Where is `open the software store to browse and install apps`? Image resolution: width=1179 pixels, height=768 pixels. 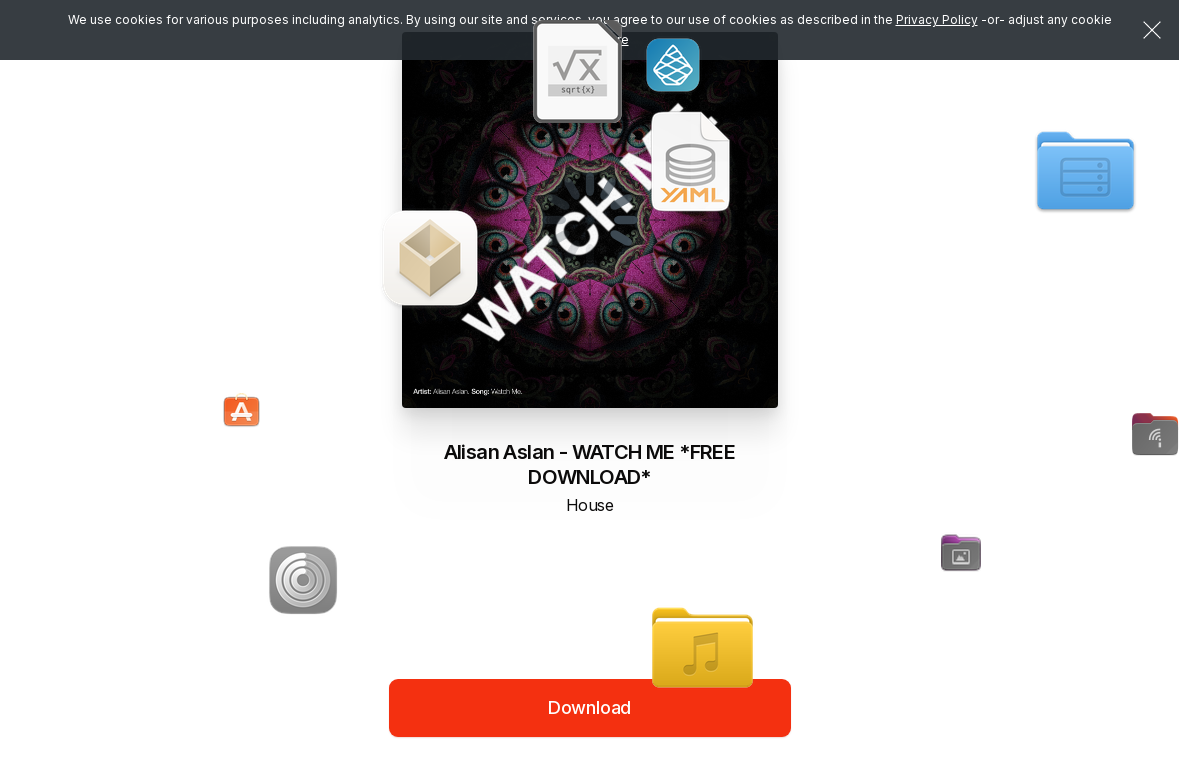
open the software store to browse and install apps is located at coordinates (241, 411).